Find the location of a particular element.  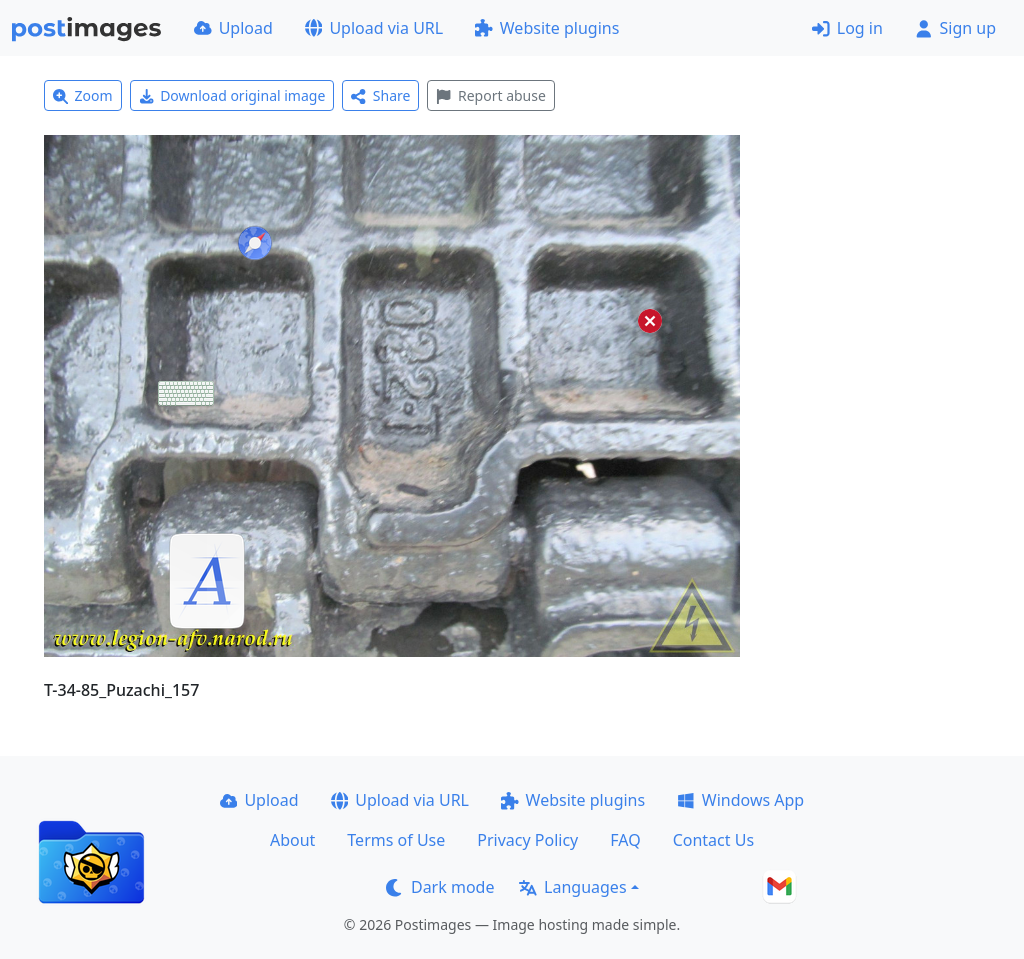

open a font file is located at coordinates (207, 581).